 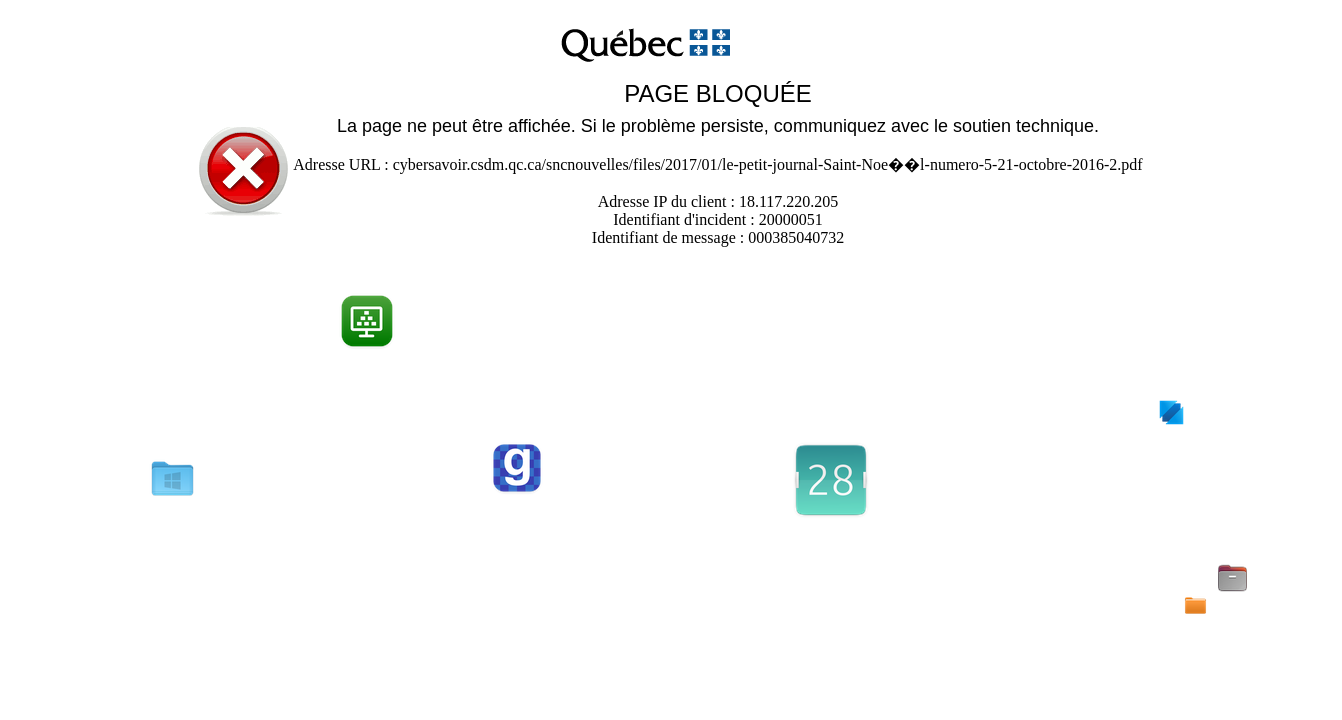 I want to click on open folder to view contents, so click(x=1195, y=605).